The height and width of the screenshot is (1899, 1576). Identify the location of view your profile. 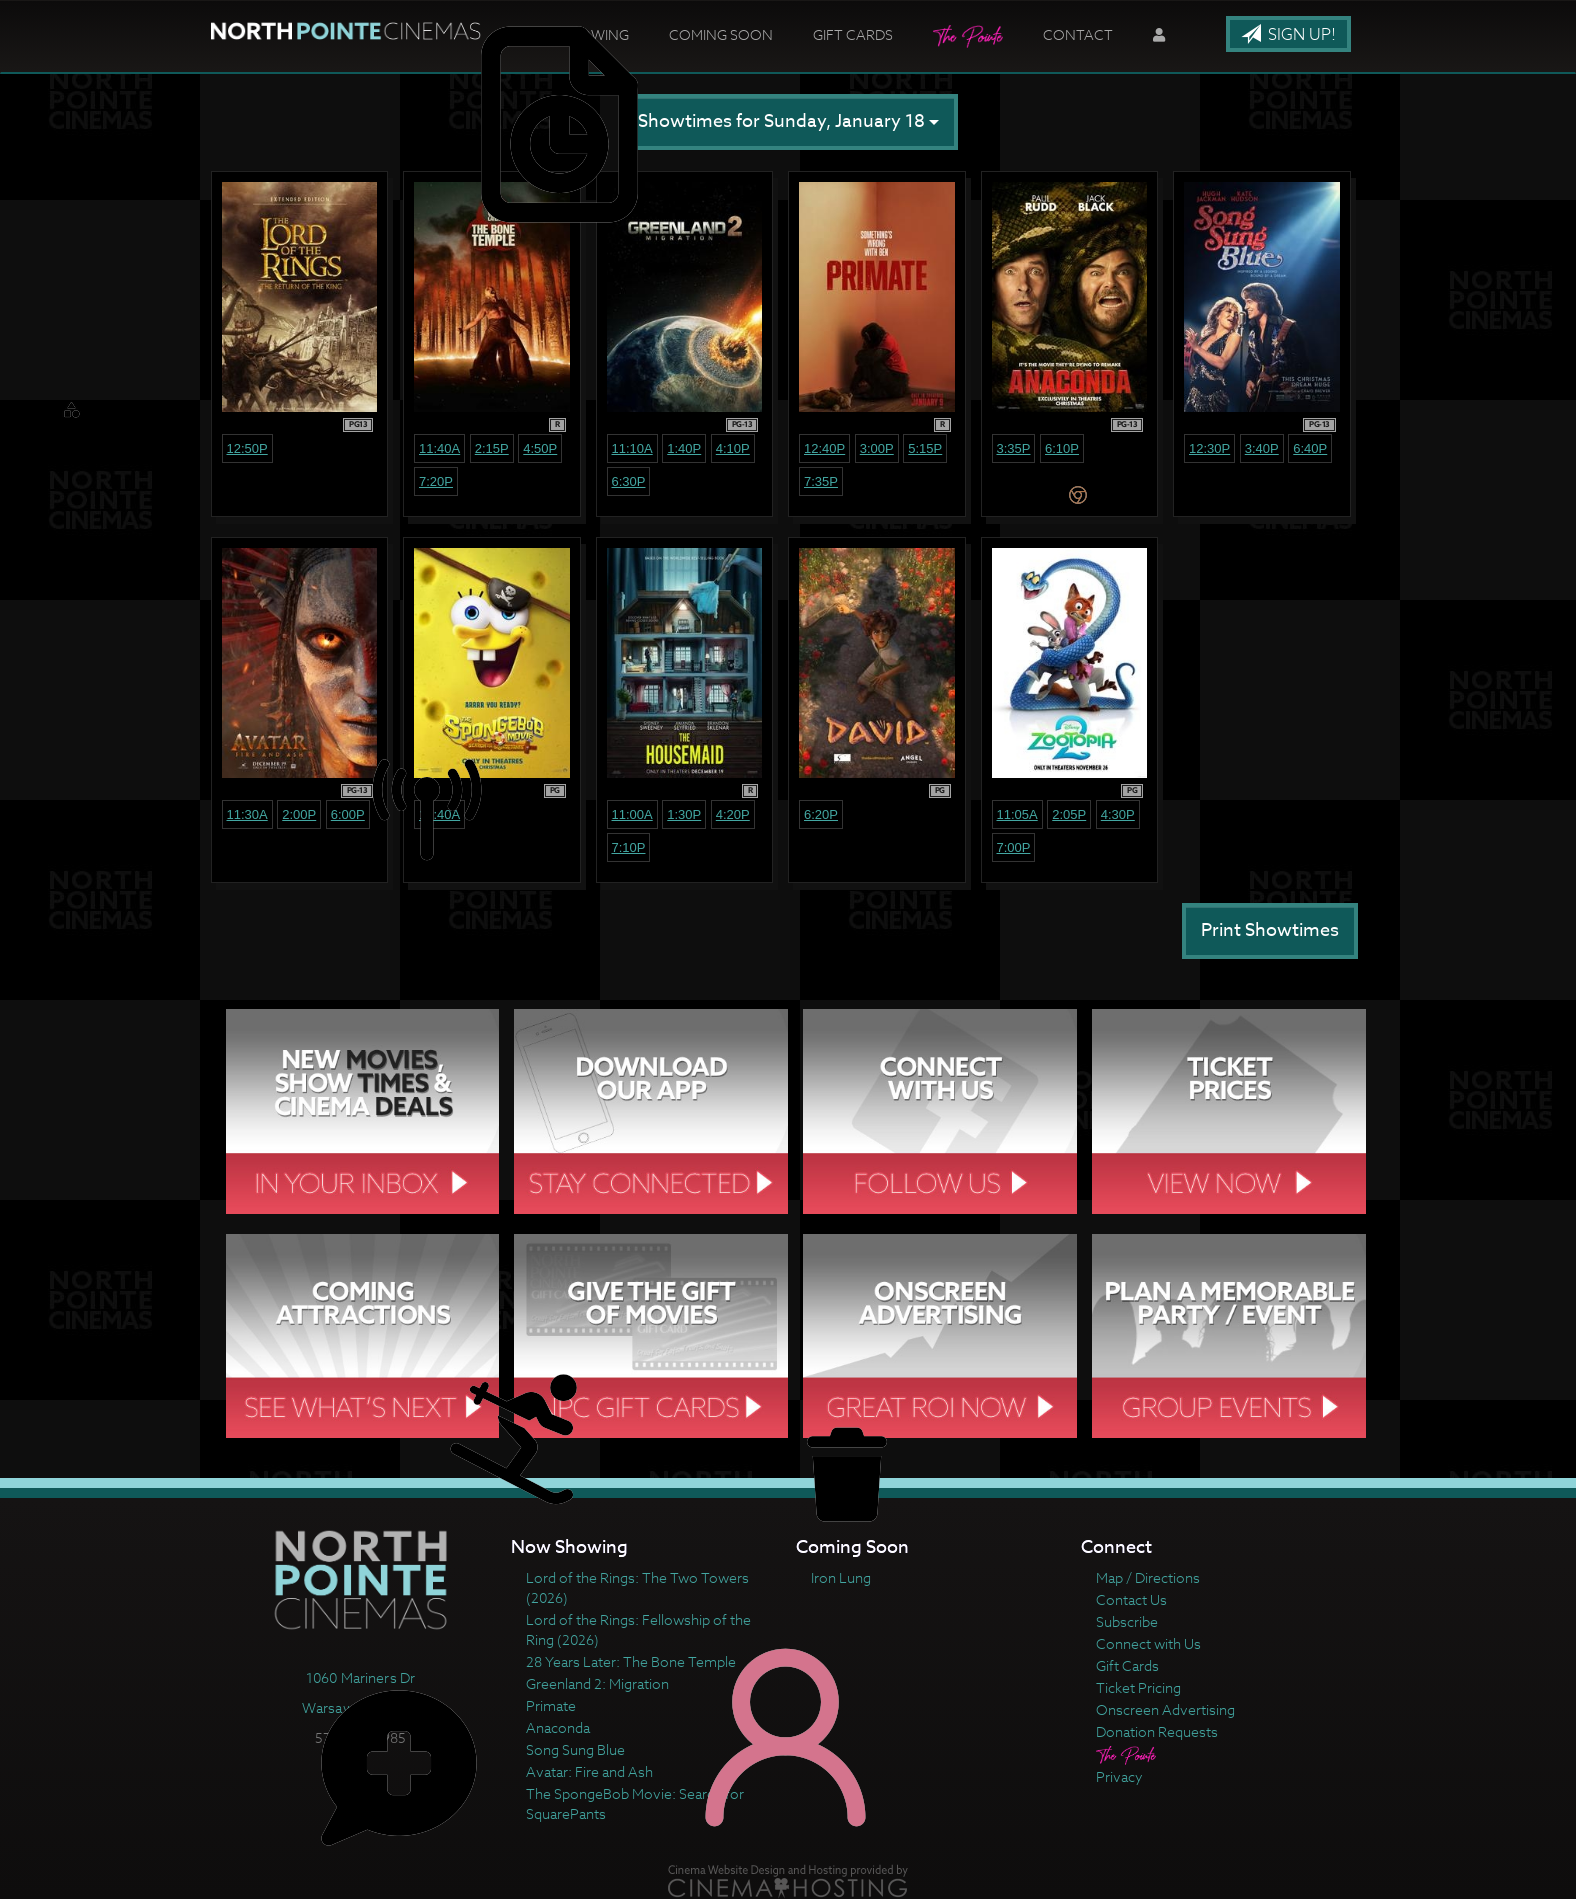
(785, 1737).